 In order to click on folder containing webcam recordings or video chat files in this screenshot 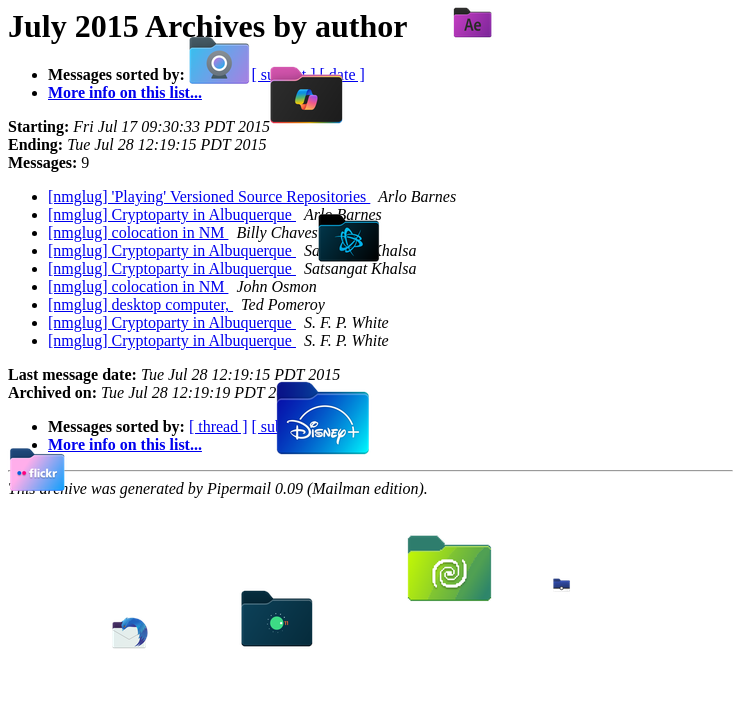, I will do `click(219, 62)`.